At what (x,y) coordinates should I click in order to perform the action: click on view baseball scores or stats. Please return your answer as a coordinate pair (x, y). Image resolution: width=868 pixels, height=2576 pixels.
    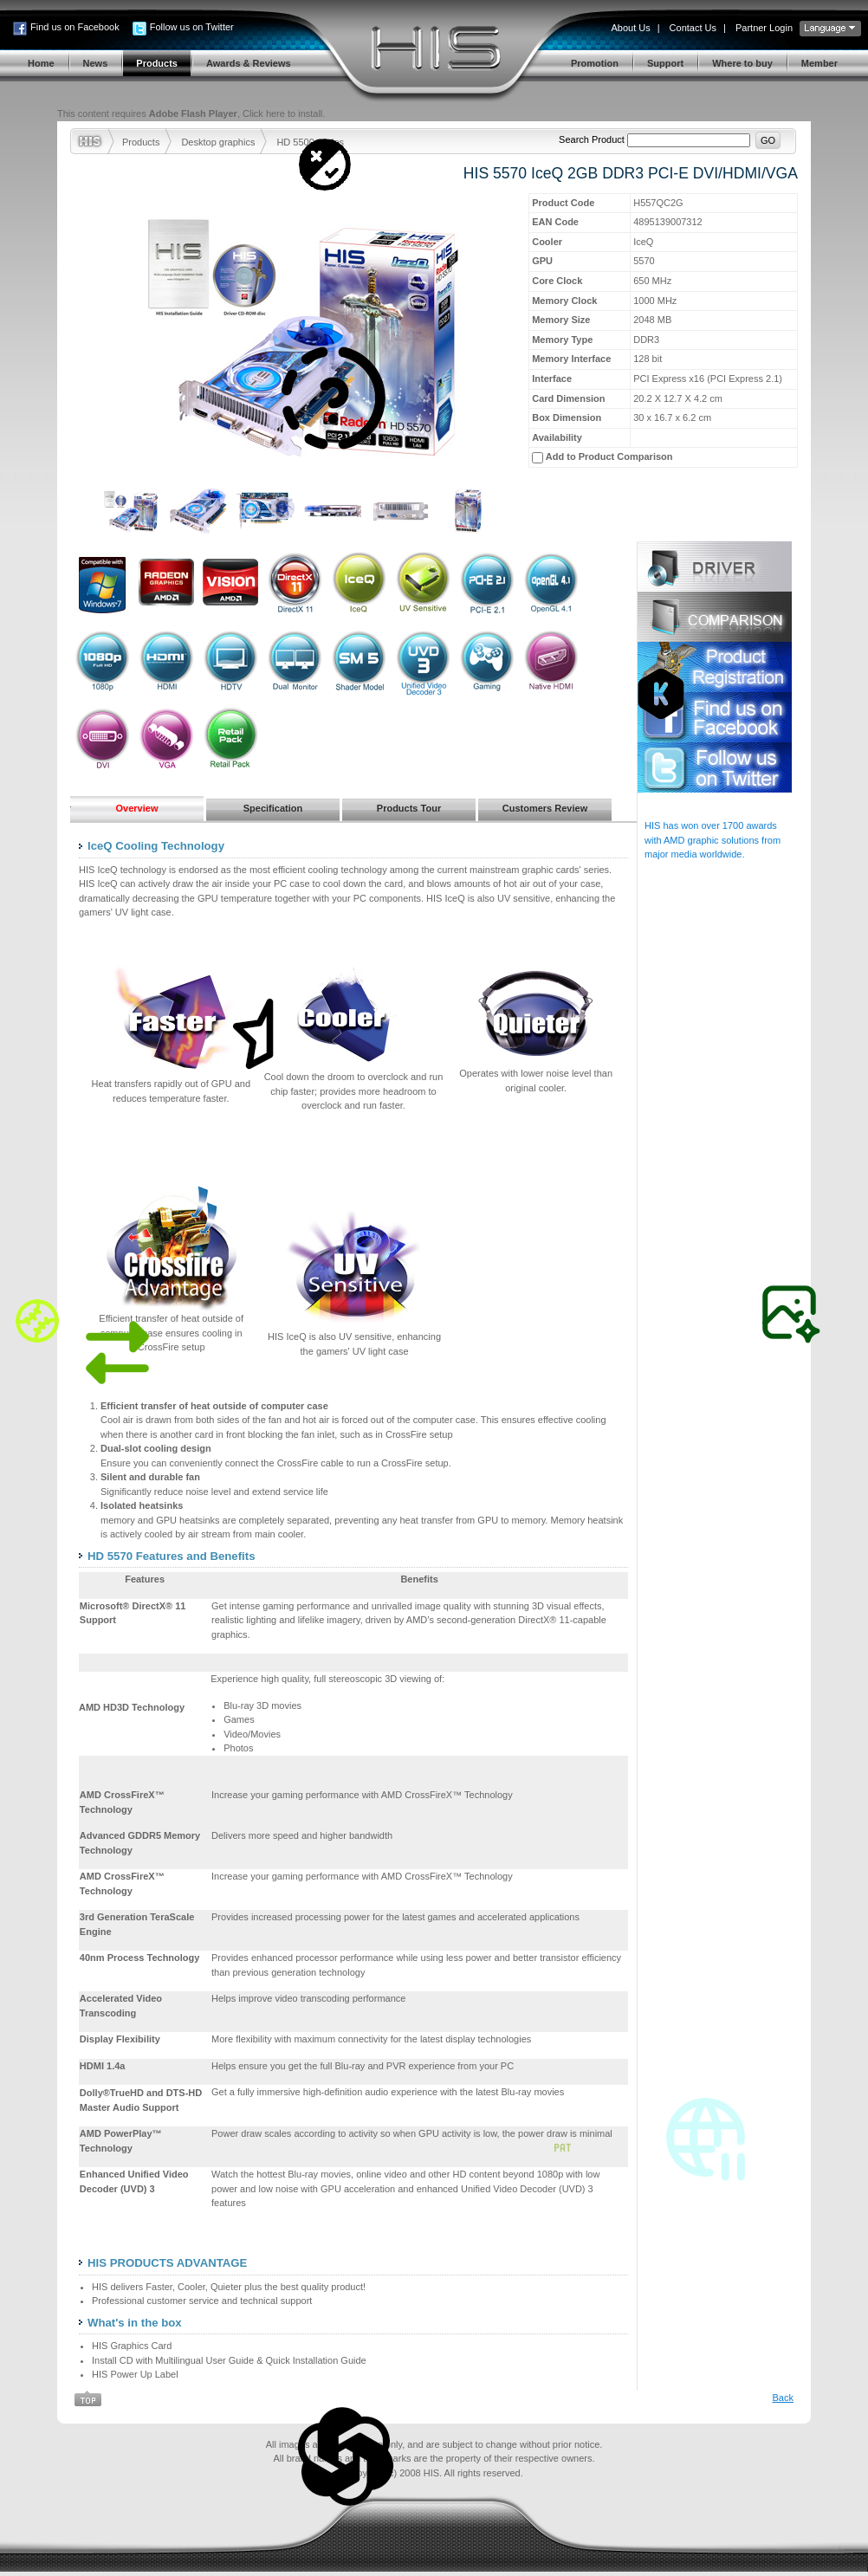
    Looking at the image, I should click on (37, 1321).